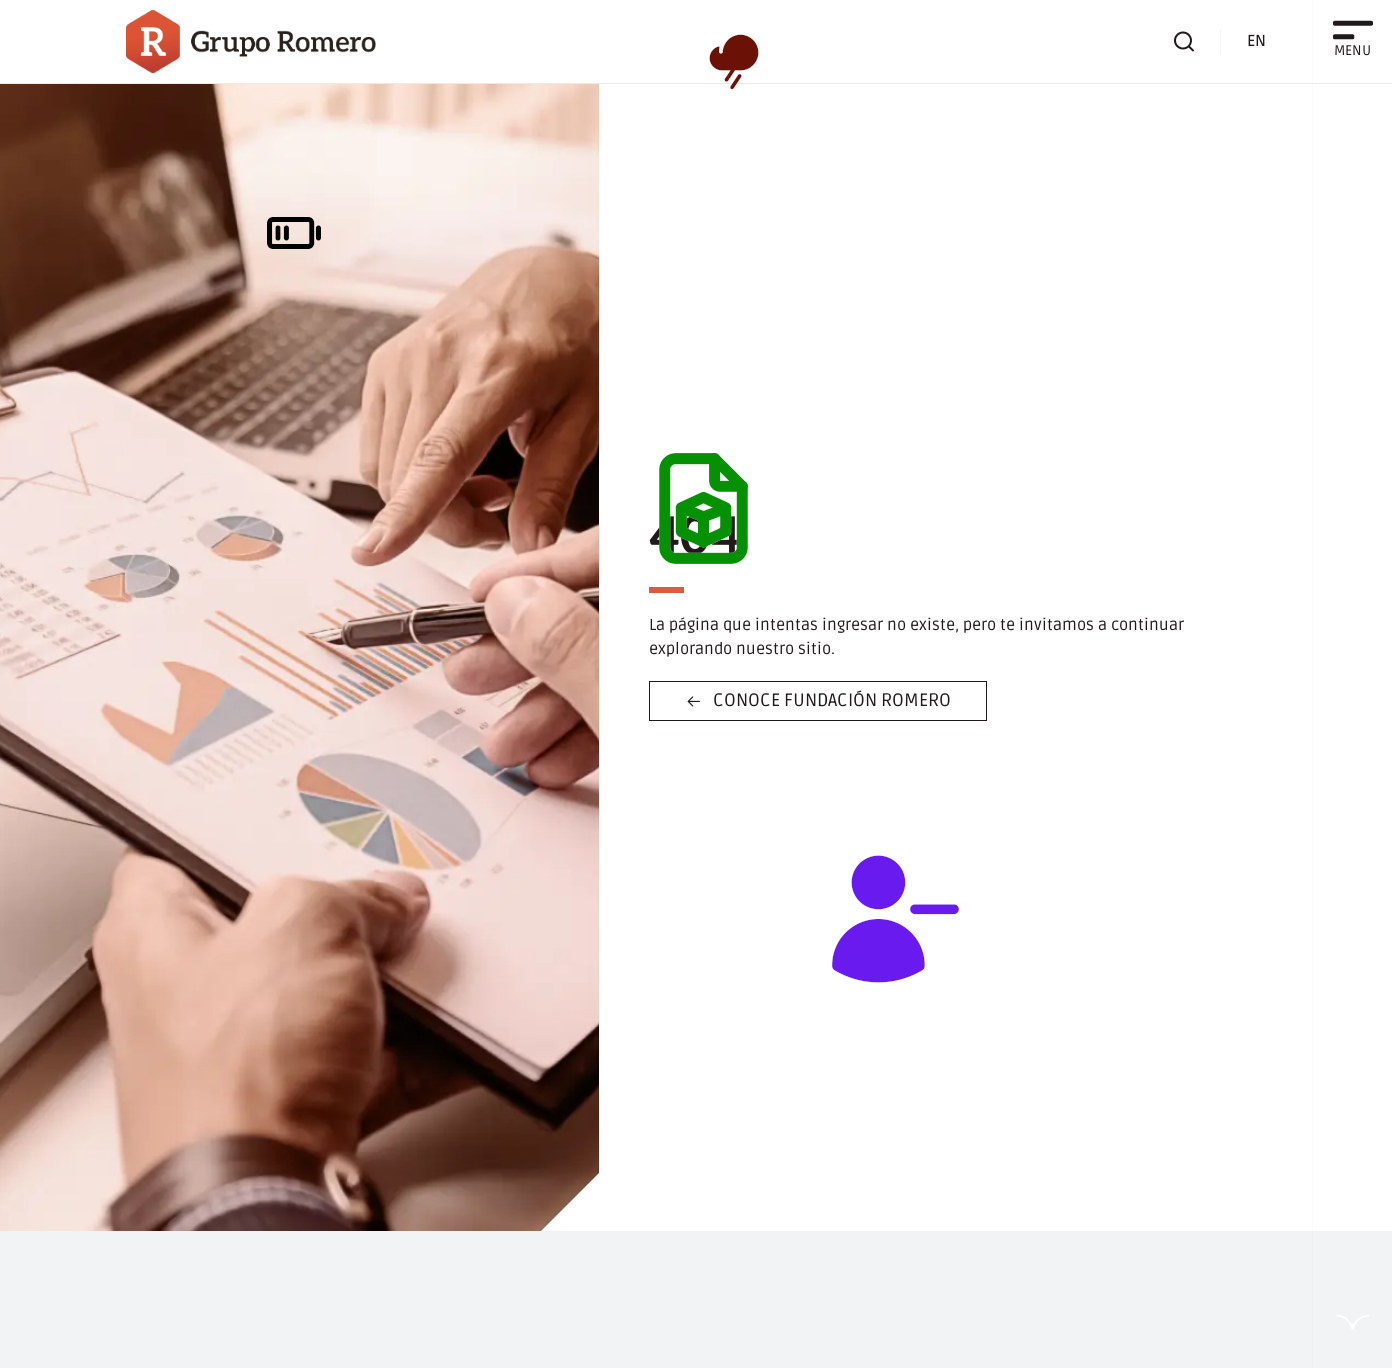 This screenshot has height=1368, width=1392. I want to click on indicates medium battery level, so click(294, 233).